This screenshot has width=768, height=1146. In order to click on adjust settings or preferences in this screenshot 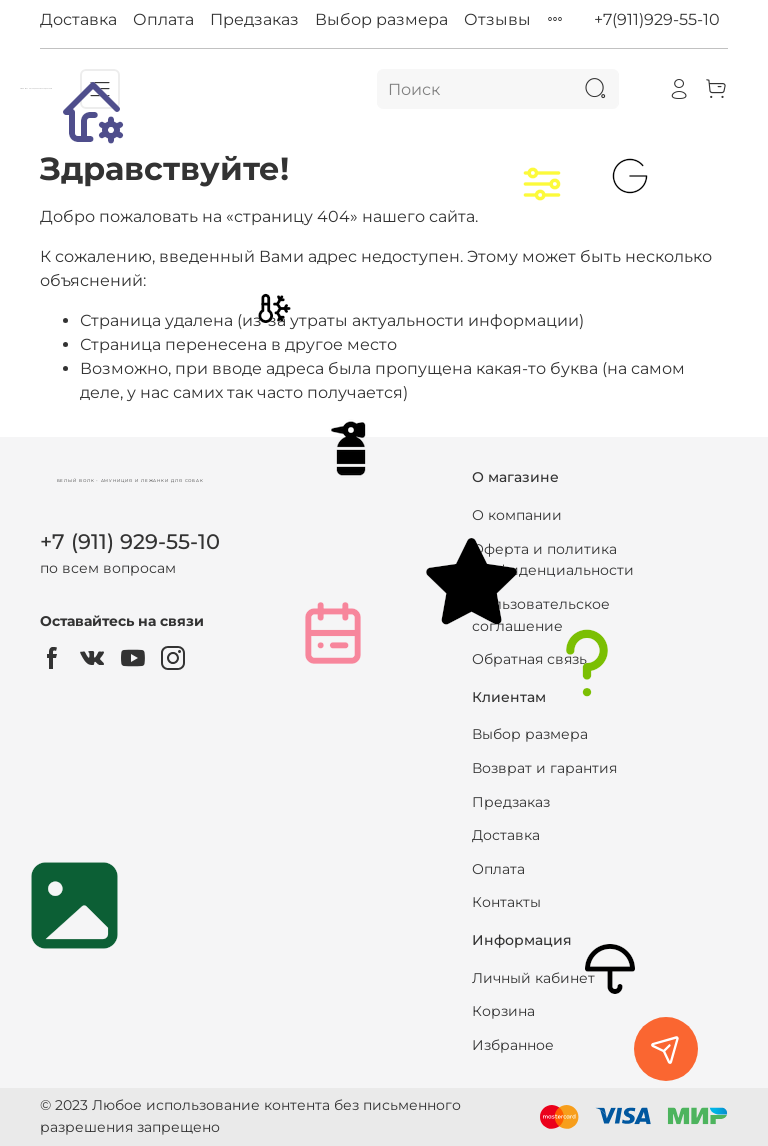, I will do `click(542, 184)`.